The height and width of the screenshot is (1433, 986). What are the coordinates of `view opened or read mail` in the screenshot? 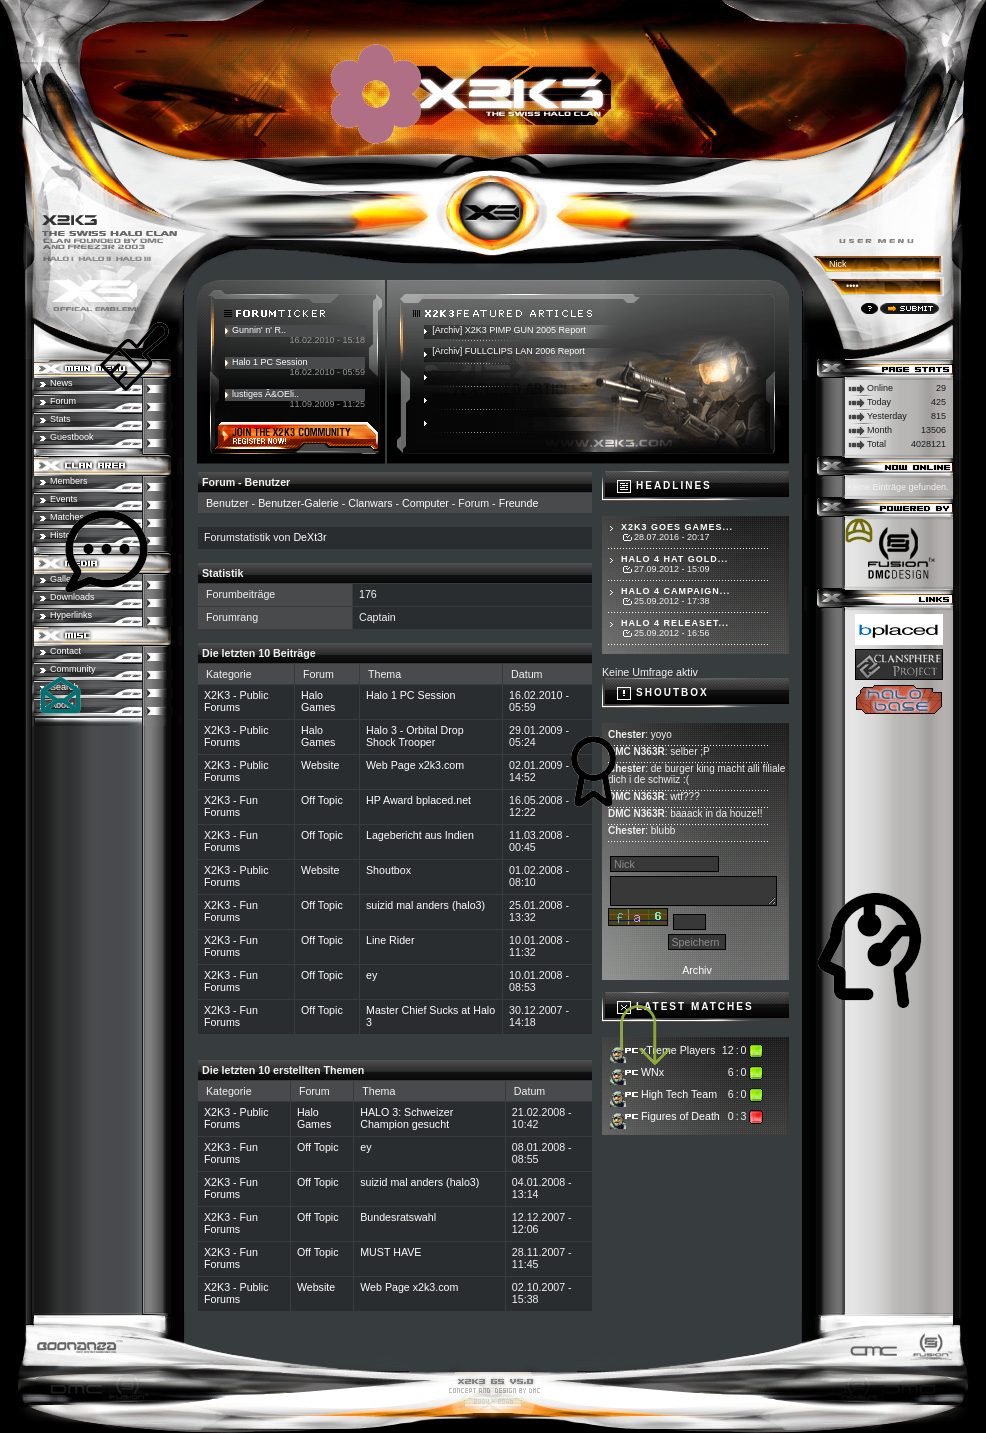 It's located at (60, 696).